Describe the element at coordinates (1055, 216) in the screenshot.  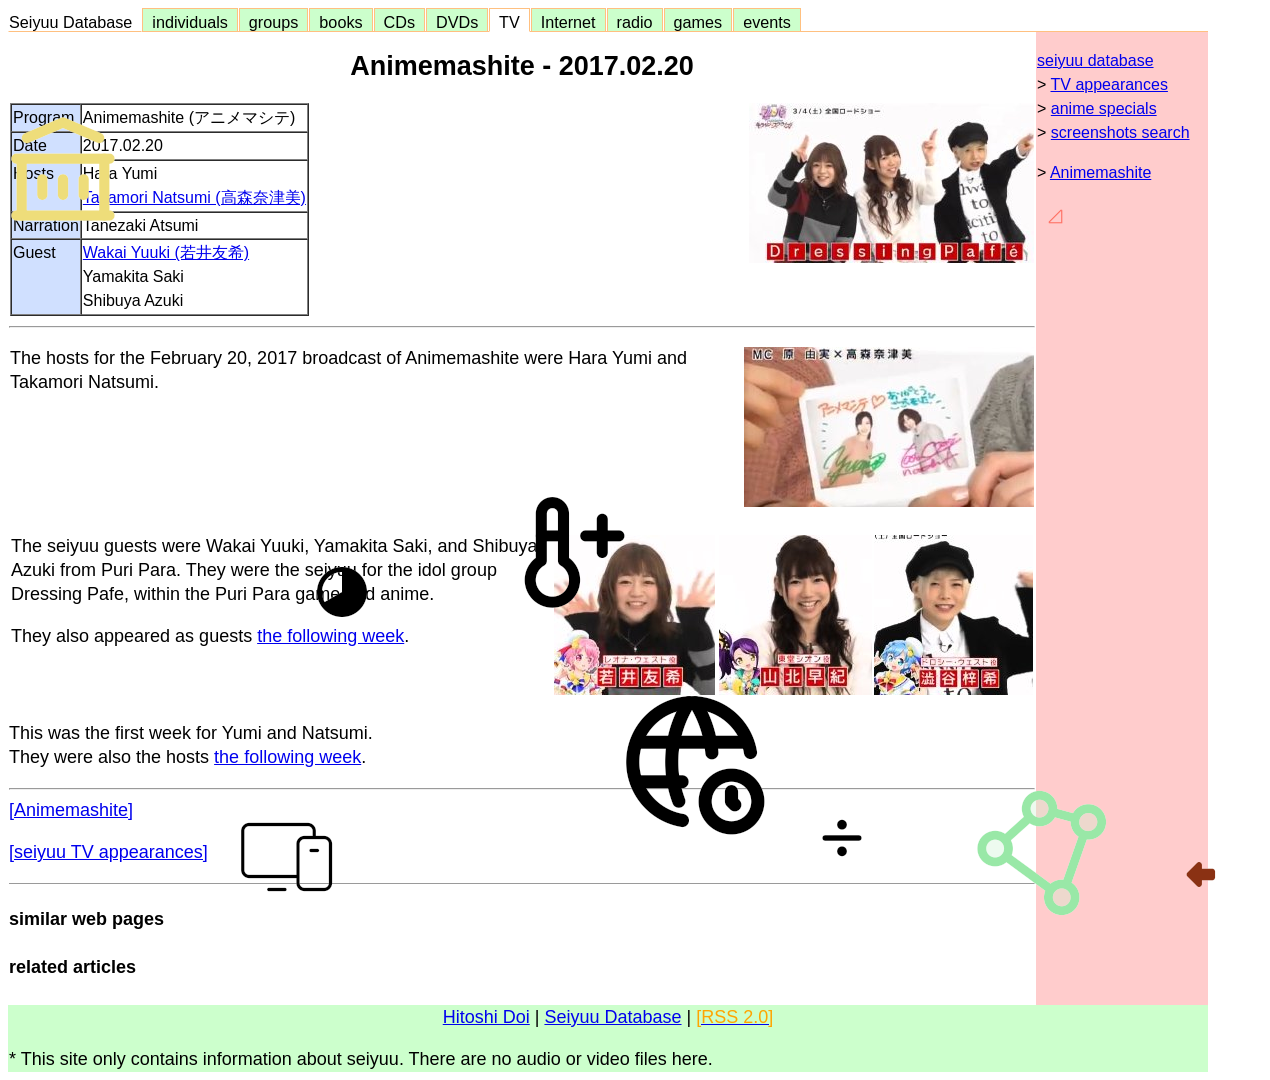
I see `indicates weak cellular signal strength` at that location.